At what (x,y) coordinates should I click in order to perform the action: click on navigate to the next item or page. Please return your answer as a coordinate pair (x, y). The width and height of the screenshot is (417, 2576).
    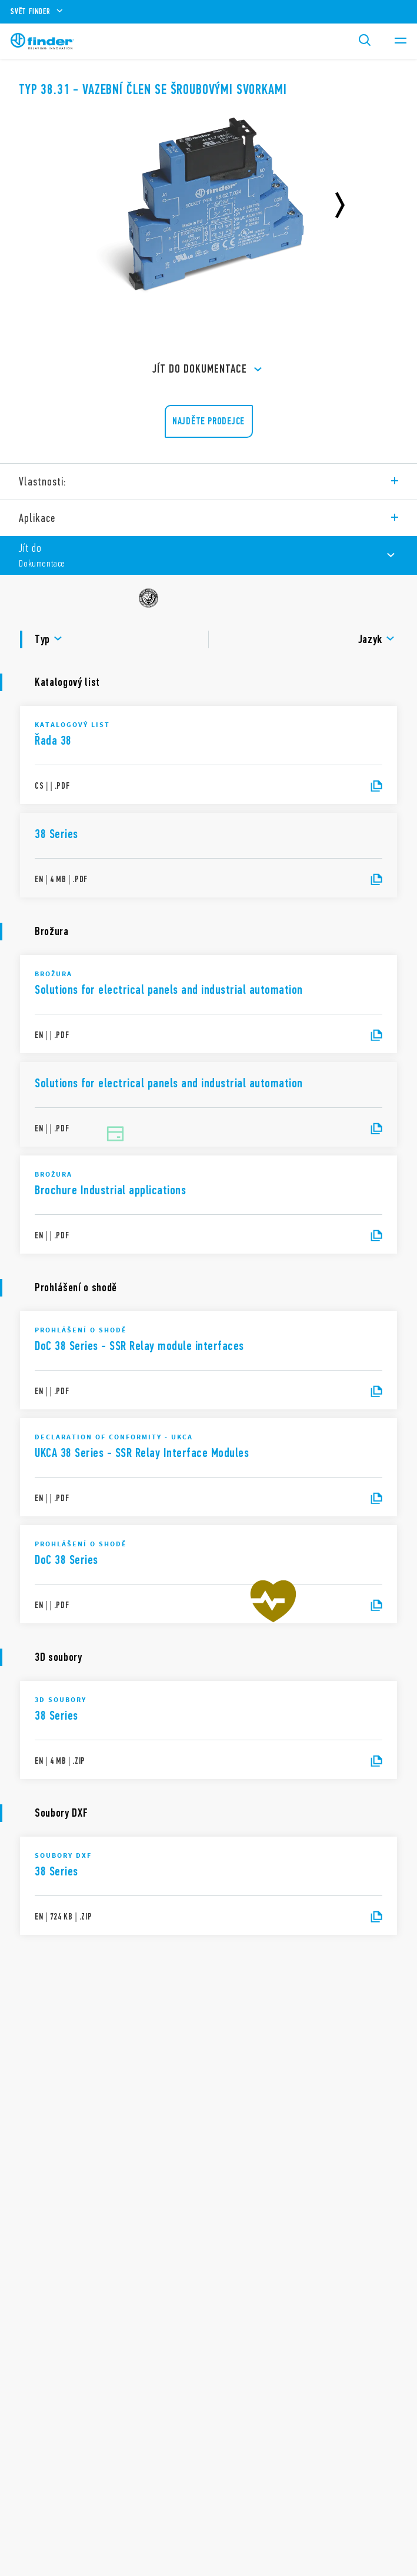
    Looking at the image, I should click on (339, 205).